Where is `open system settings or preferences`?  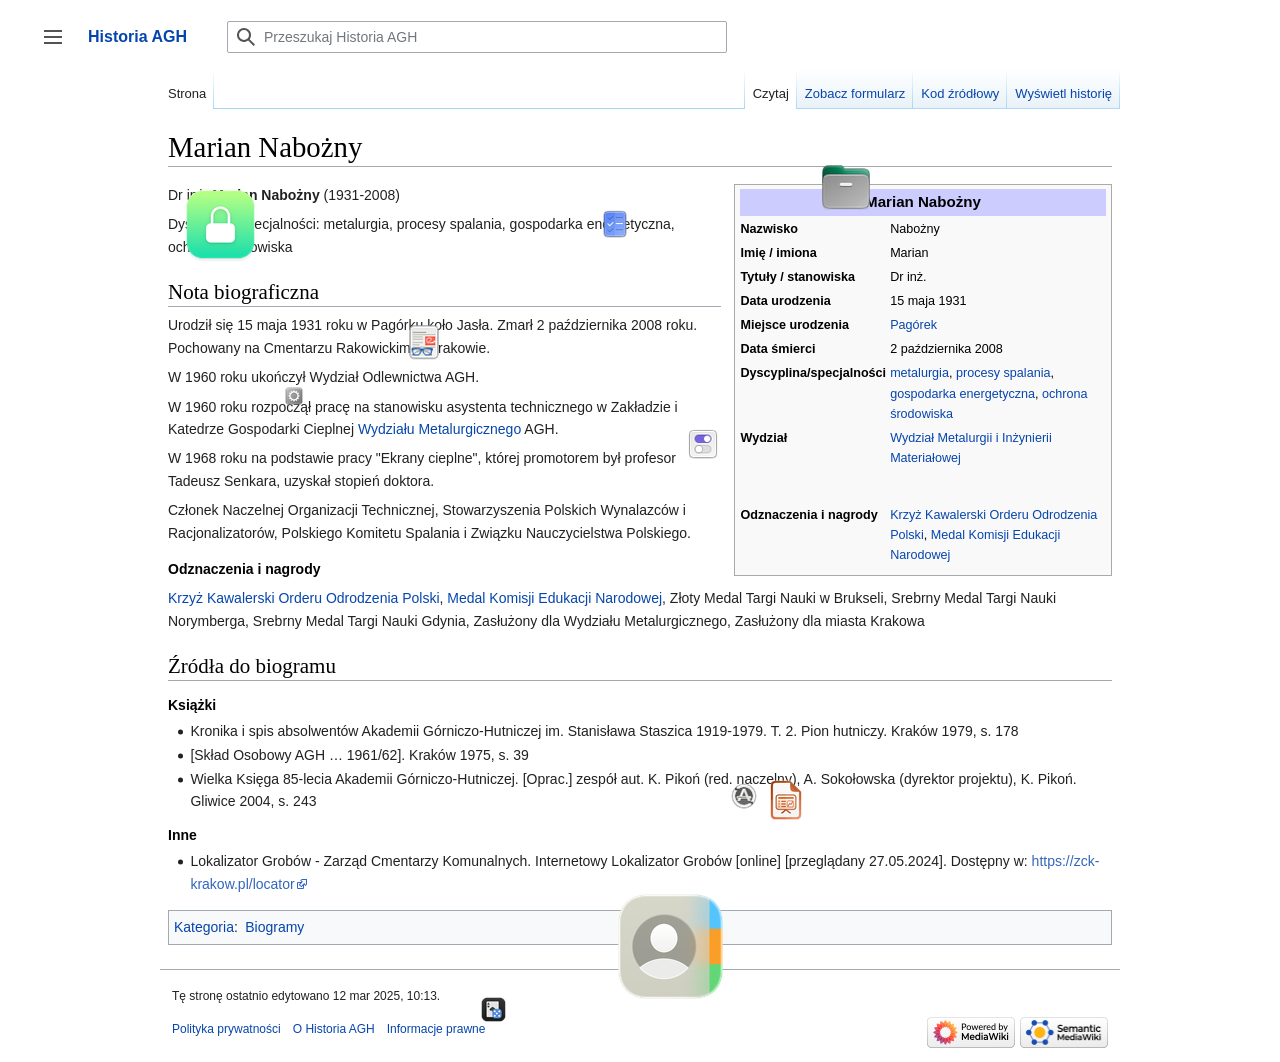
open system settings or preferences is located at coordinates (703, 444).